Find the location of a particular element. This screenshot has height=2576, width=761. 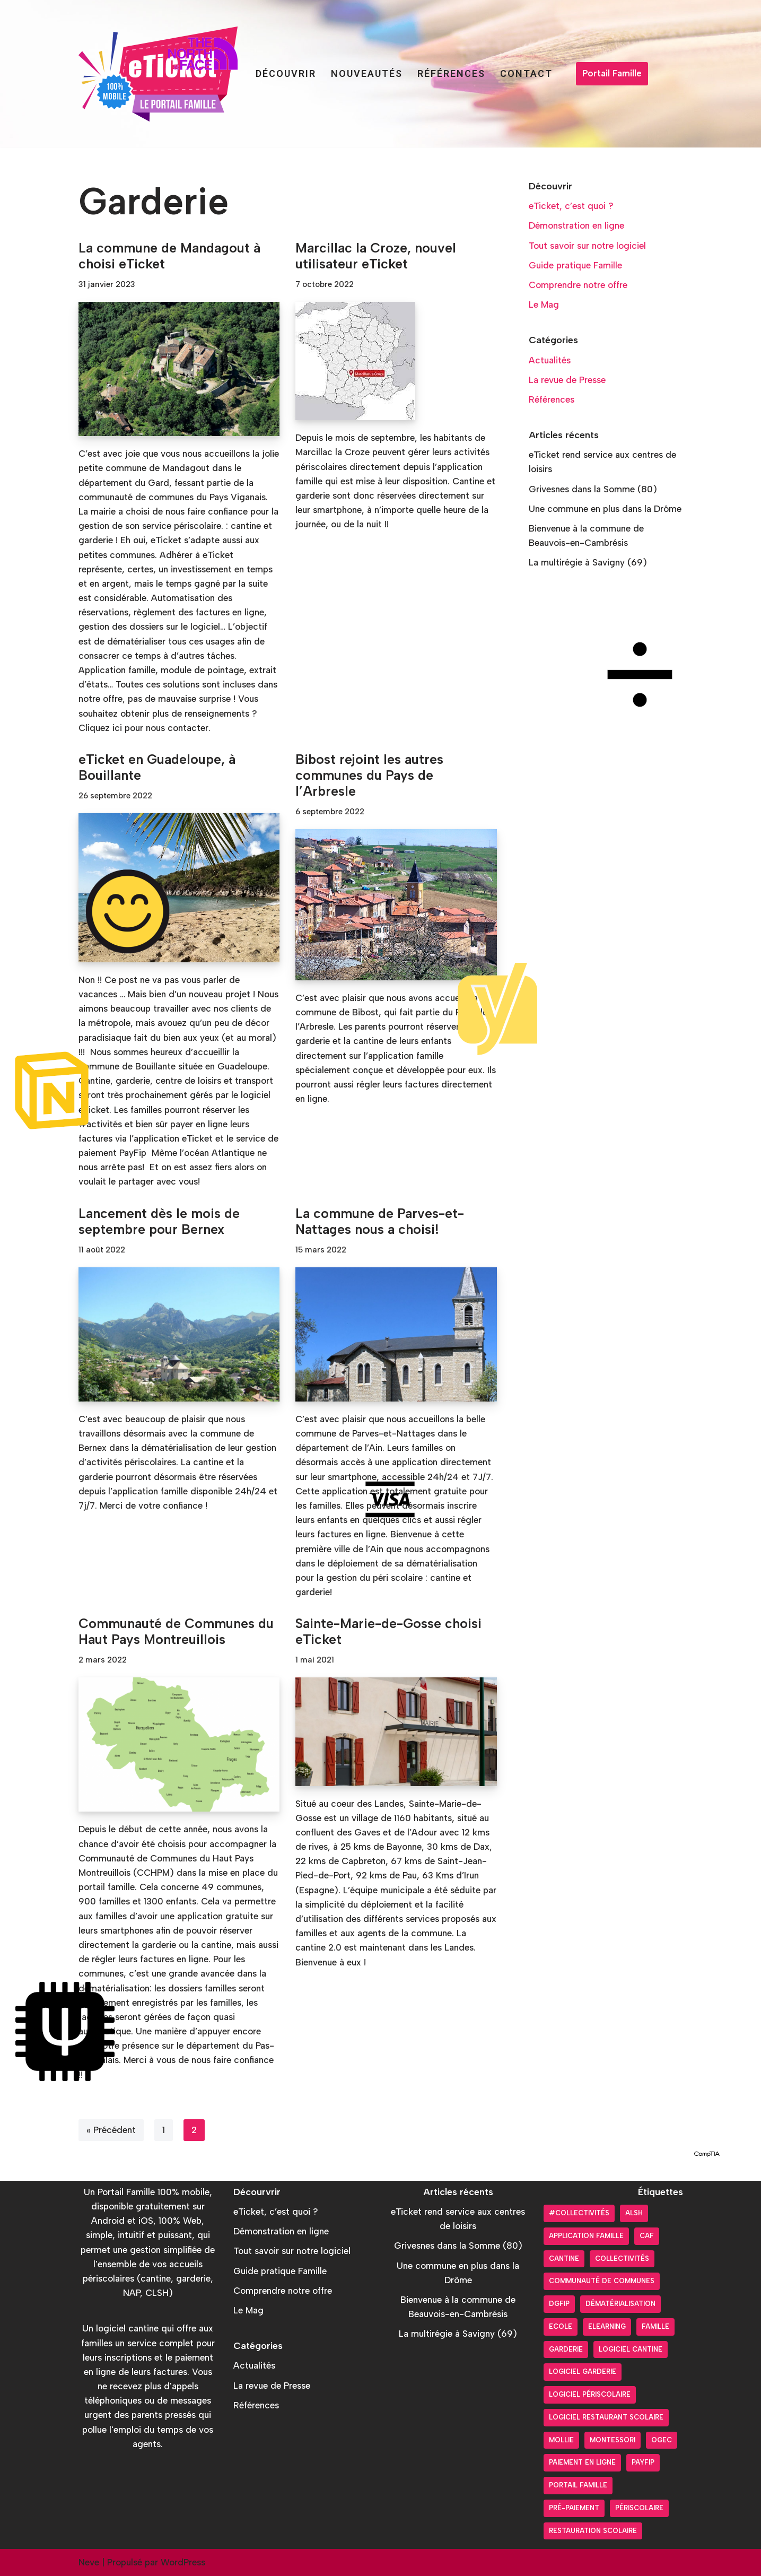

visa card accepted as payment method is located at coordinates (390, 1499).